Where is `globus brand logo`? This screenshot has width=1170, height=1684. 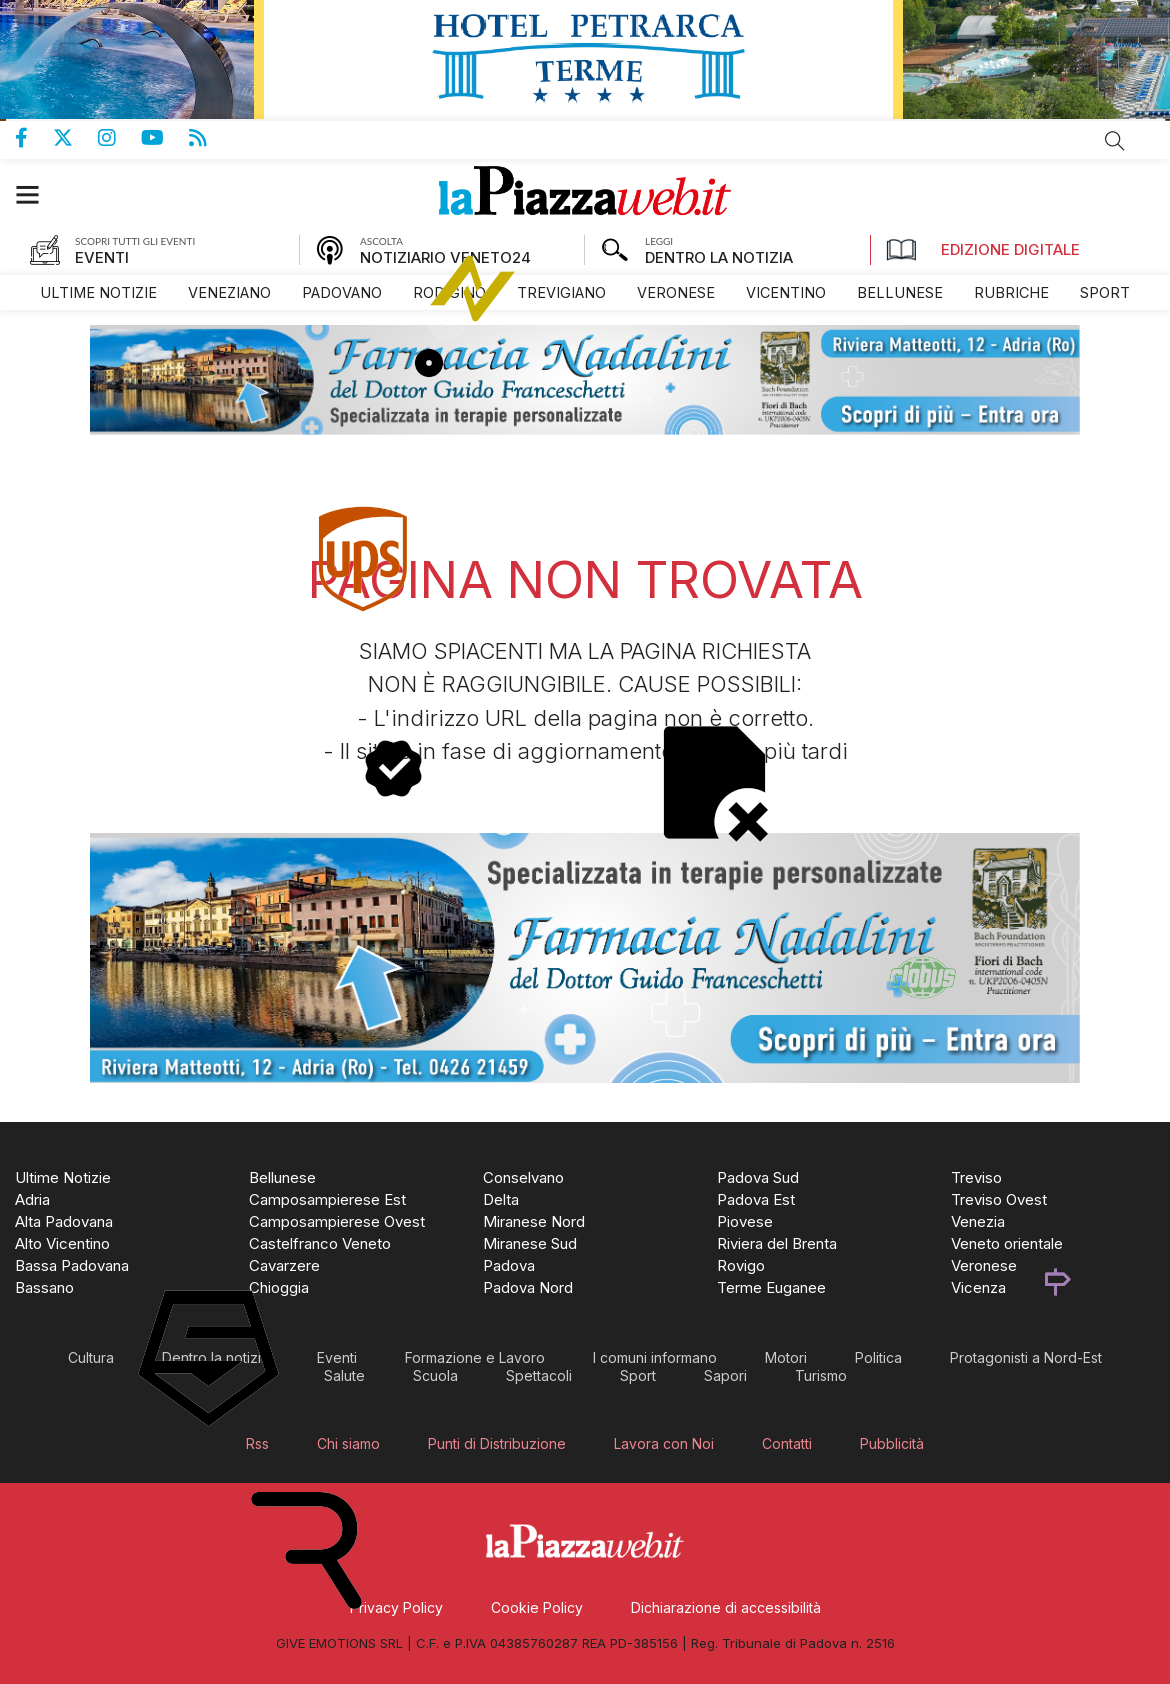
globus brand logo is located at coordinates (922, 977).